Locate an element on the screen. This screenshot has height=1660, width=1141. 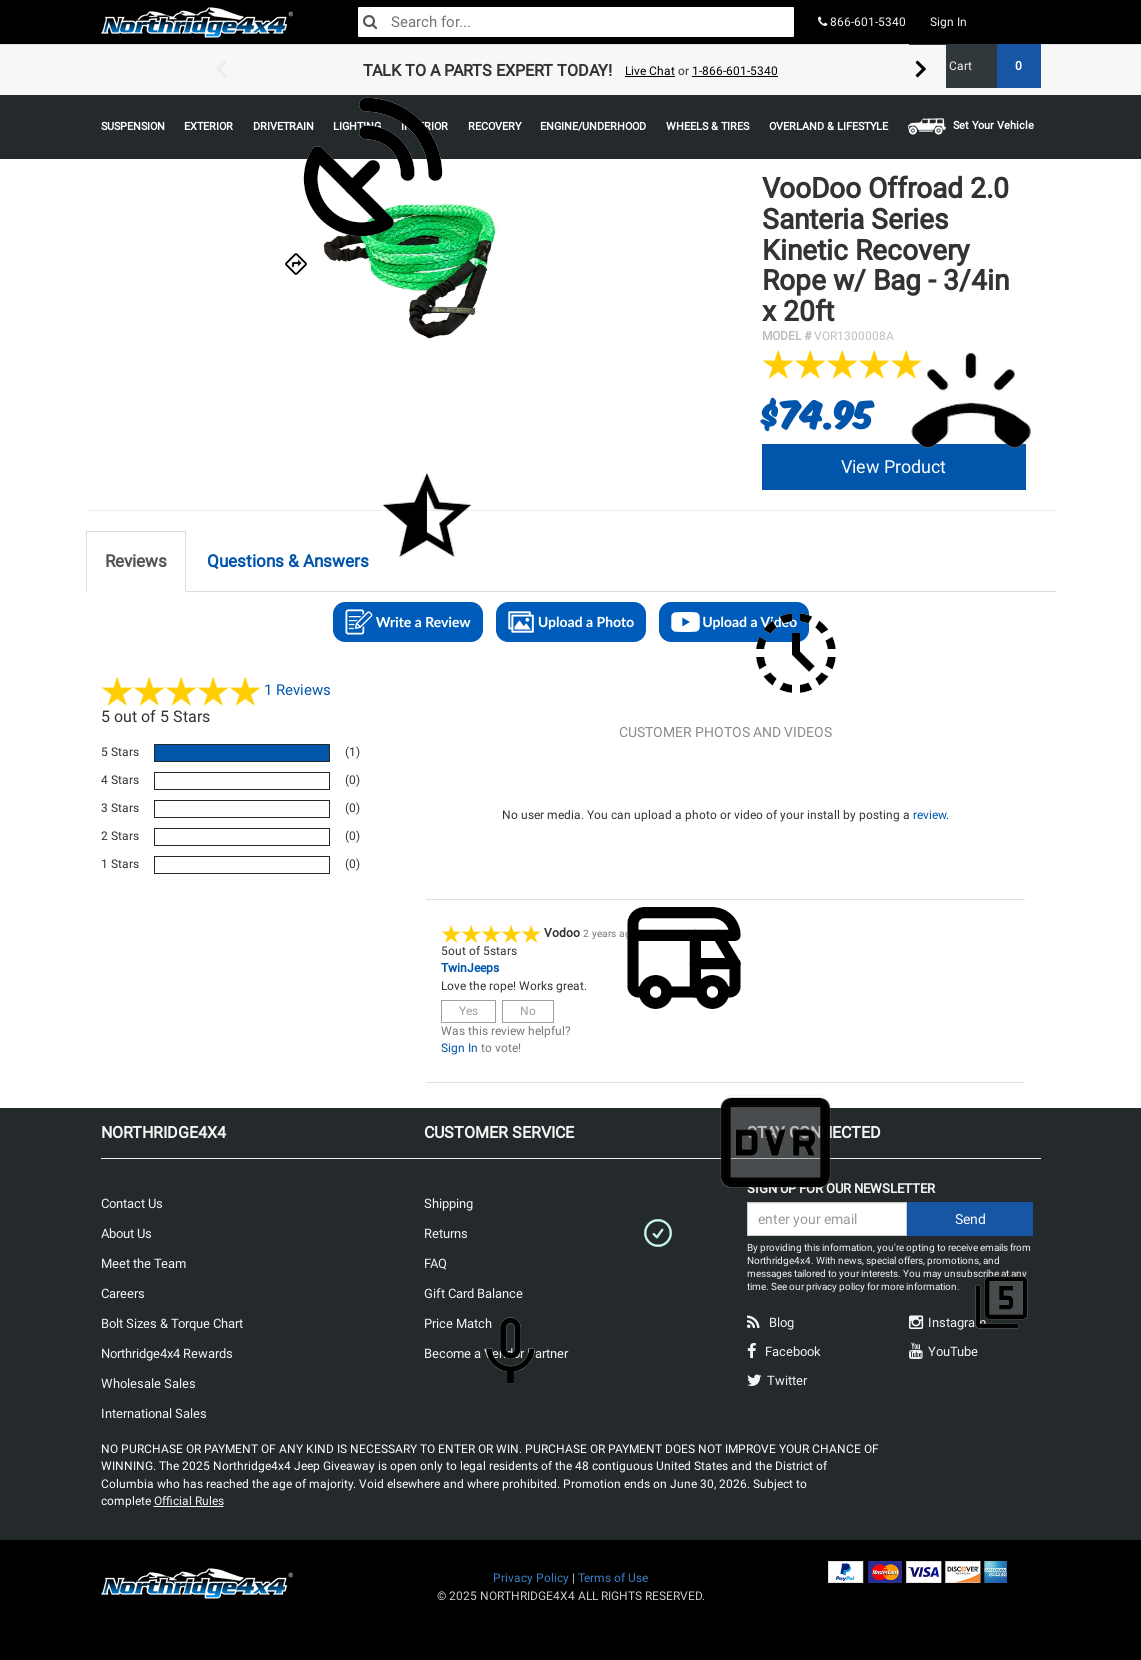
browse camper or RV rentals is located at coordinates (684, 958).